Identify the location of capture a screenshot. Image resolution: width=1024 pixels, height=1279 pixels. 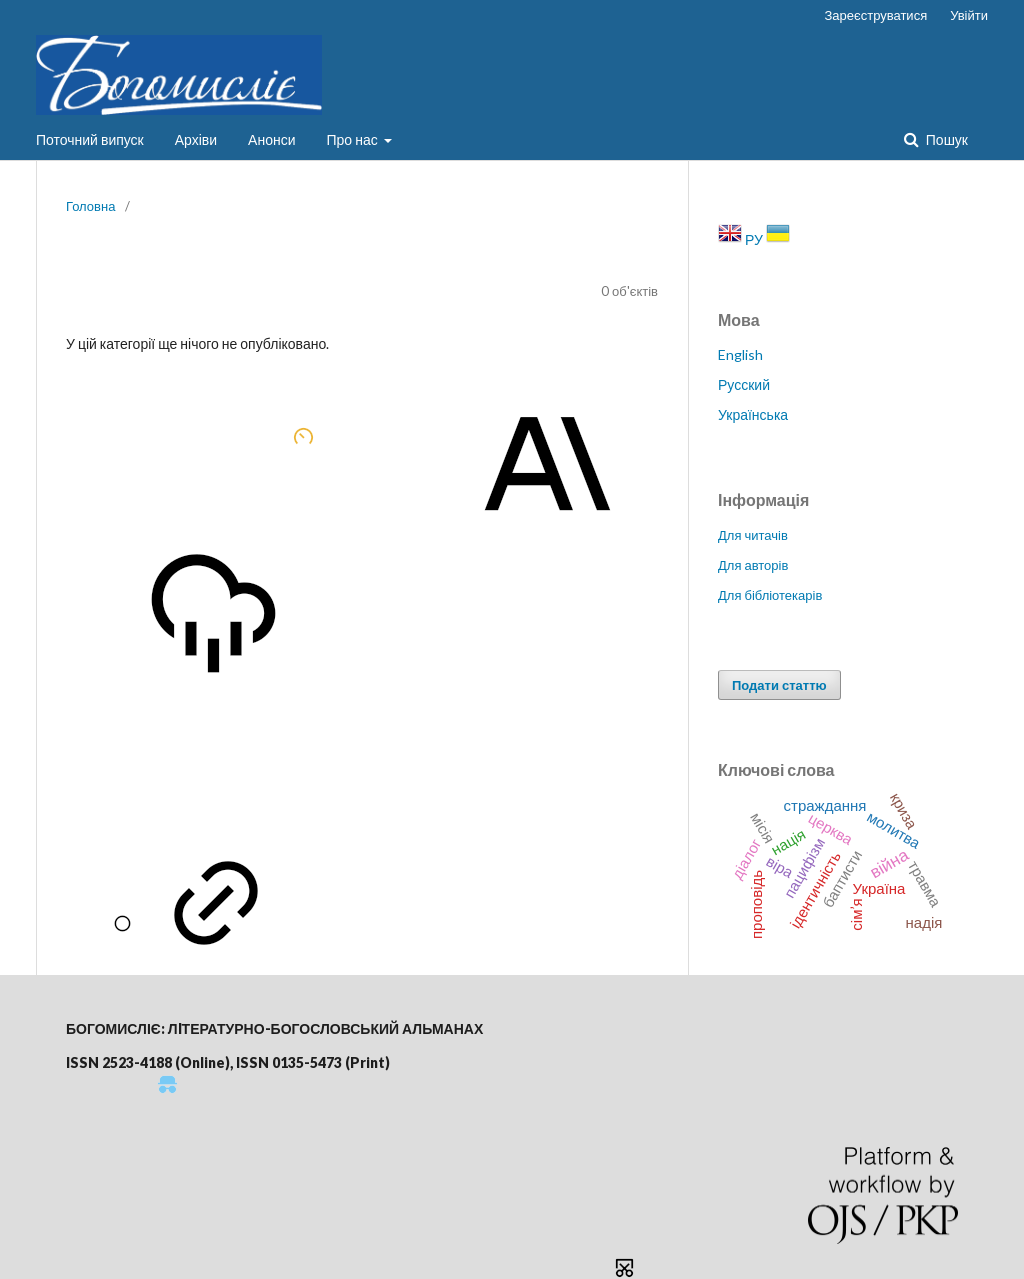
(624, 1267).